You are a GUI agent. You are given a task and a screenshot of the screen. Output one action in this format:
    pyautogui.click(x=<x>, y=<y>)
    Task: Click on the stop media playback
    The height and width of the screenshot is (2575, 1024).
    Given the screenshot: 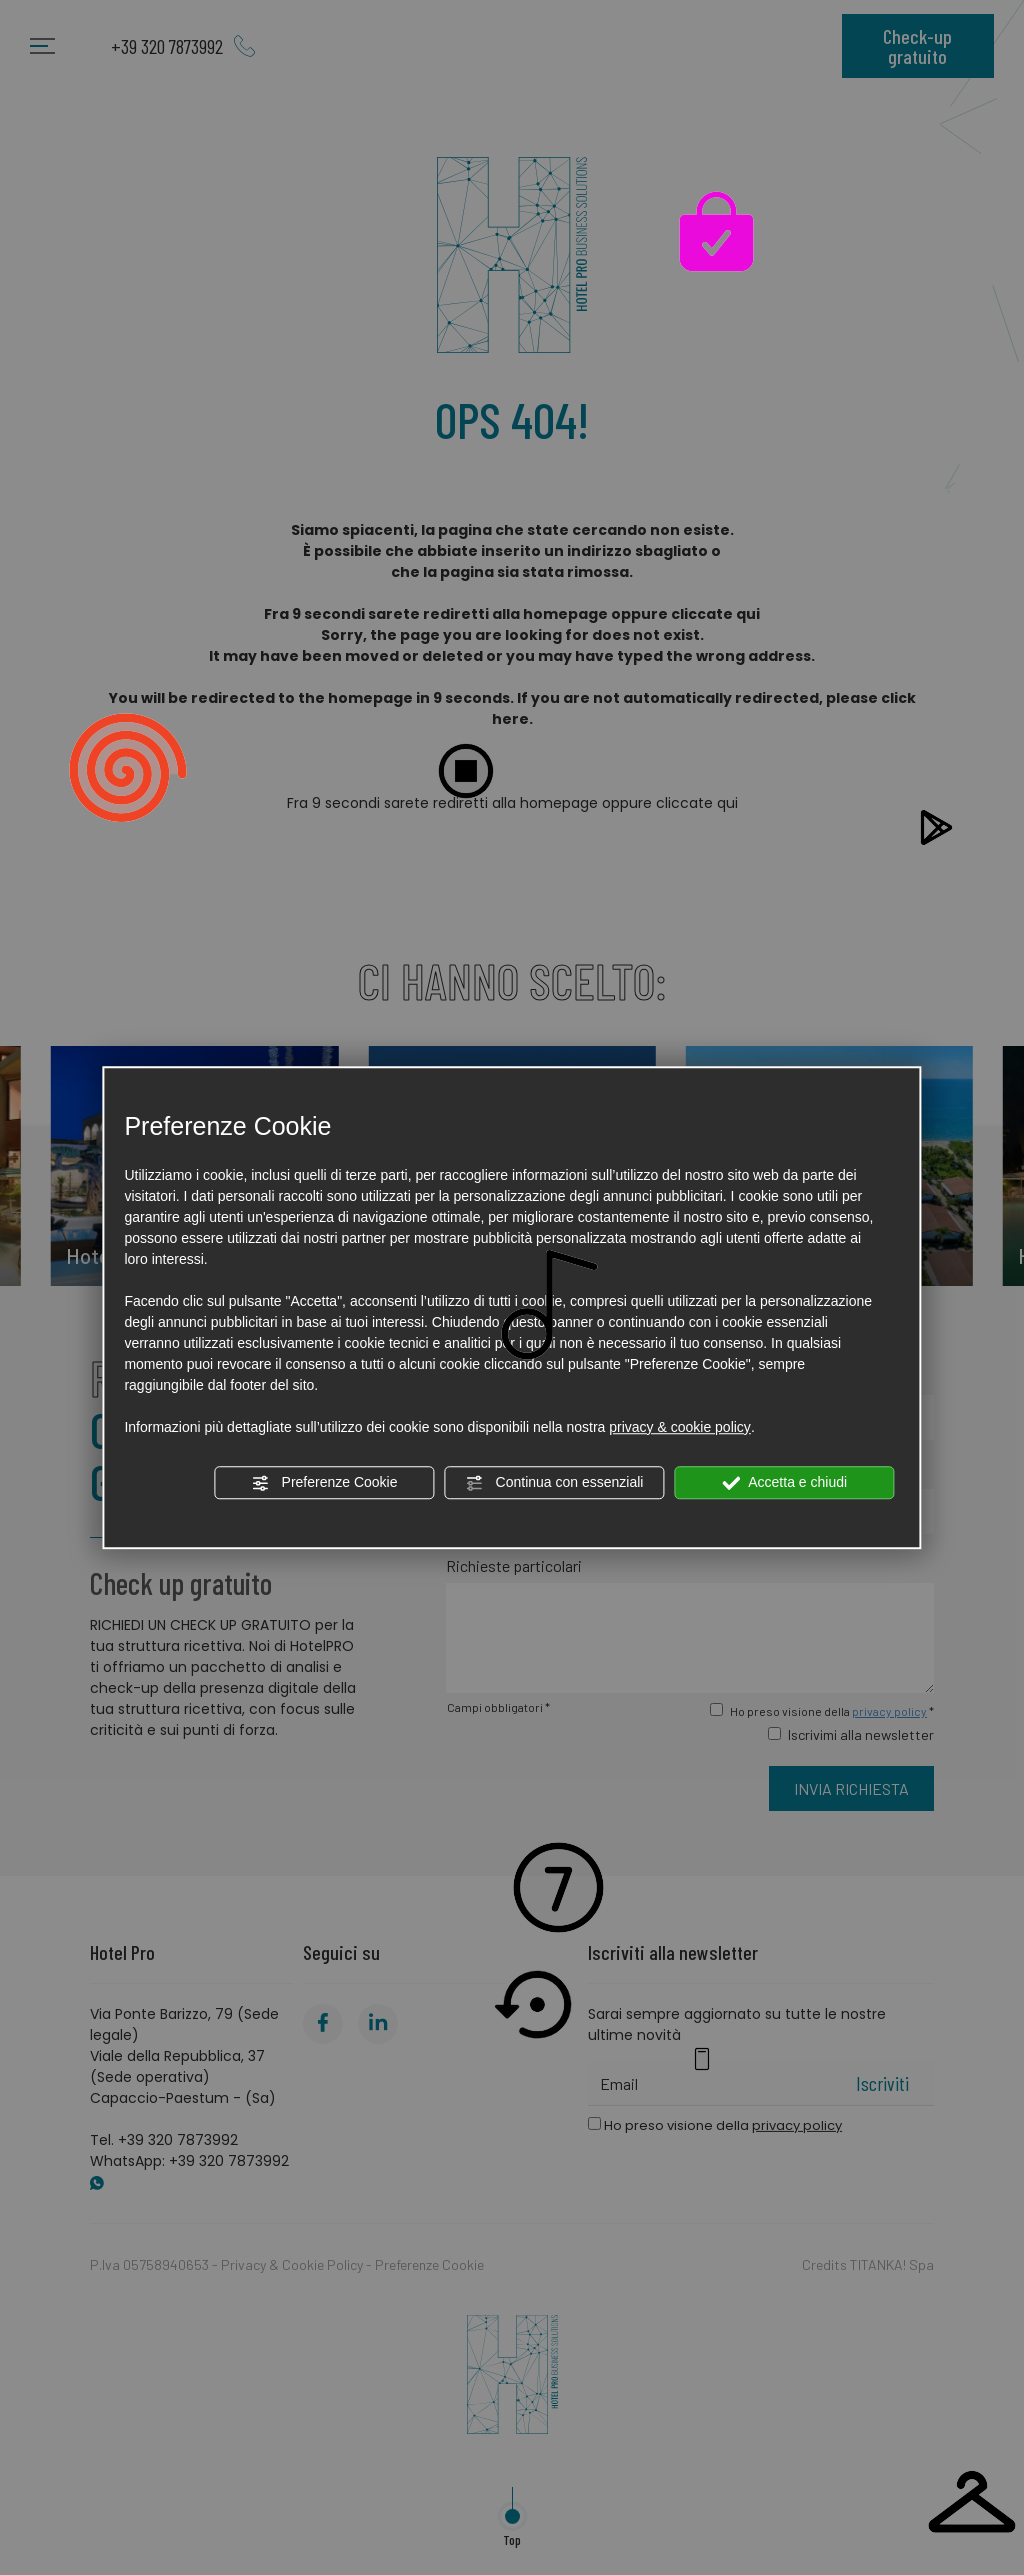 What is the action you would take?
    pyautogui.click(x=466, y=771)
    